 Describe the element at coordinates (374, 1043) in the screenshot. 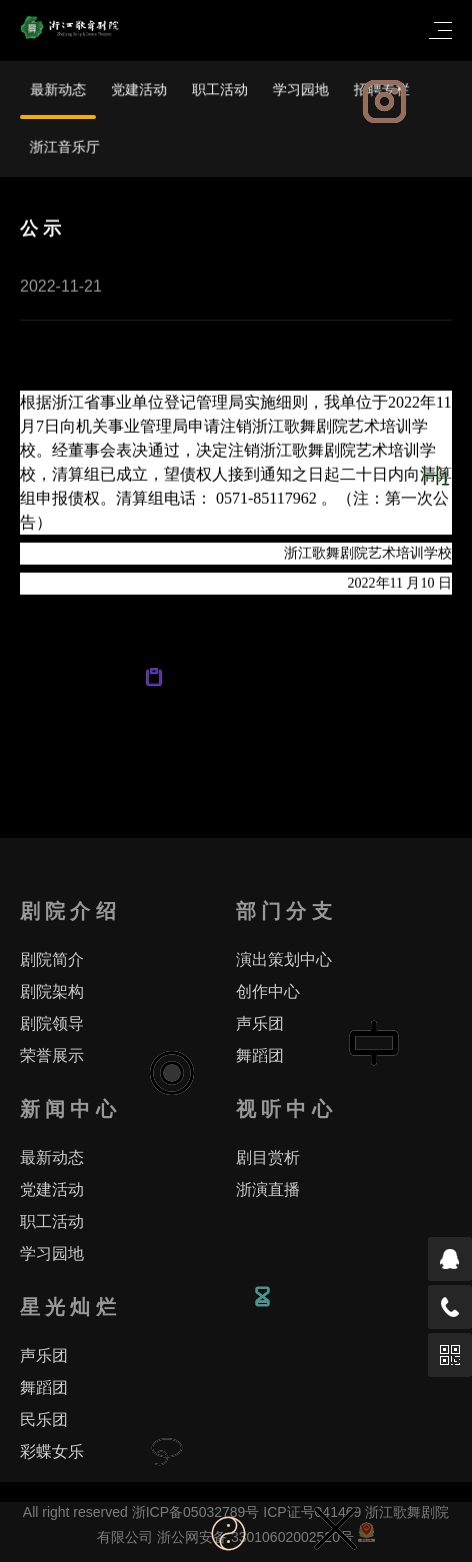

I see `center align element horizontally` at that location.